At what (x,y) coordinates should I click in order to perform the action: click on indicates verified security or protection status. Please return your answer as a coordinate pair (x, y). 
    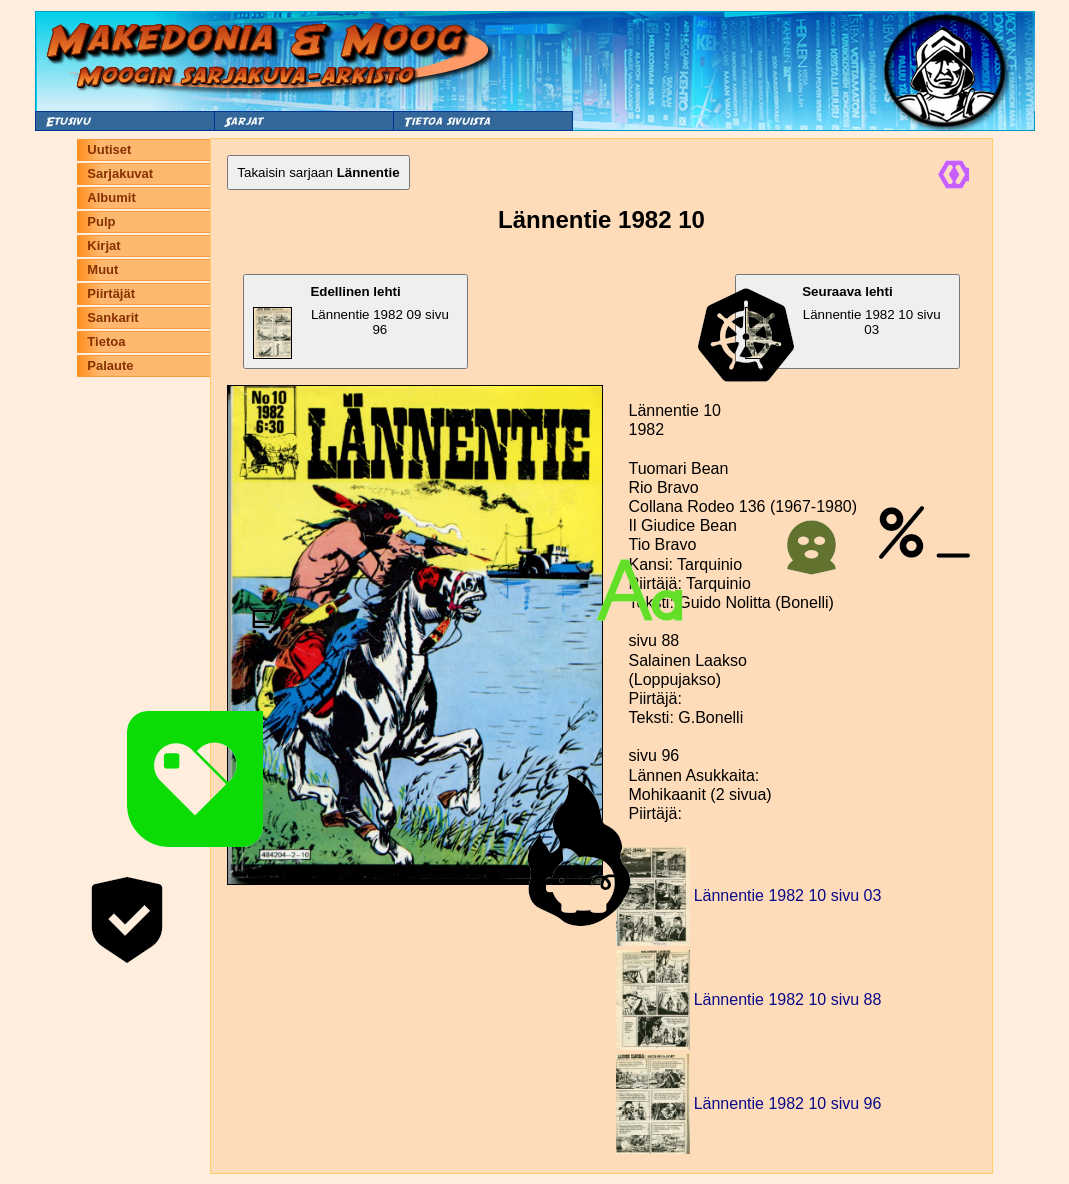
    Looking at the image, I should click on (127, 920).